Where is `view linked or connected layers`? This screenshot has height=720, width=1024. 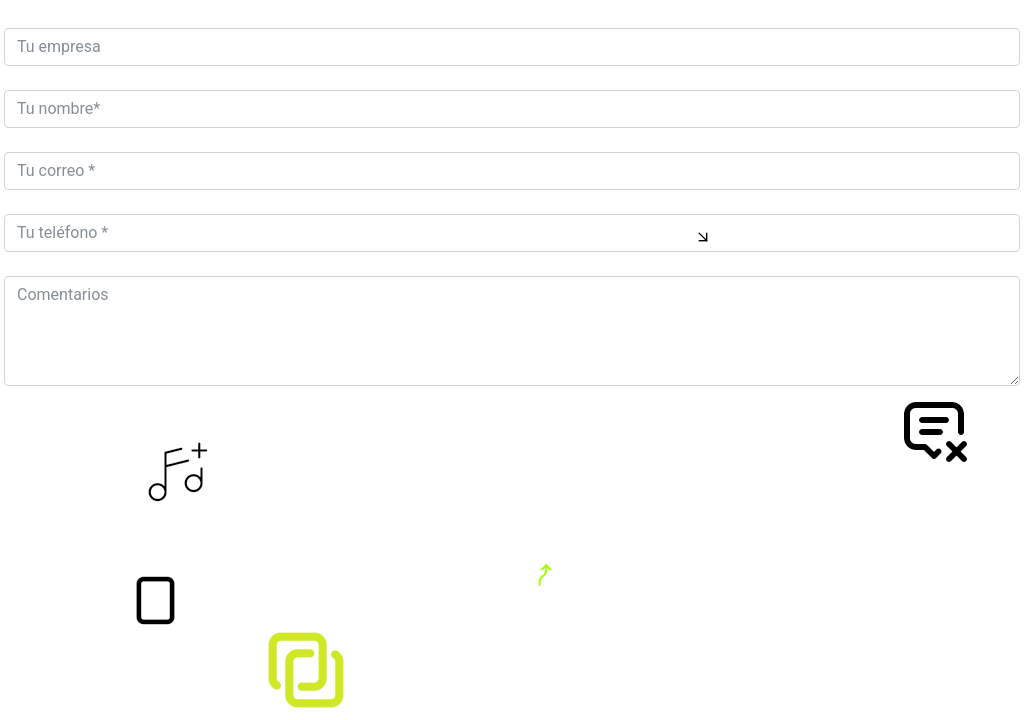
view linked or connected layers is located at coordinates (306, 670).